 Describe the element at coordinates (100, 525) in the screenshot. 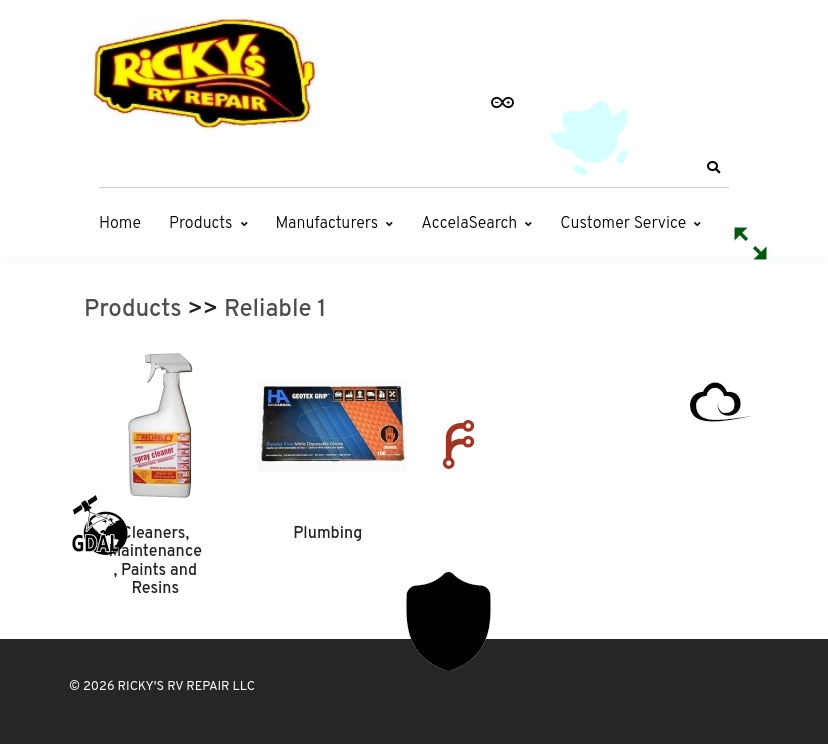

I see `GDAL geospatial library logo` at that location.